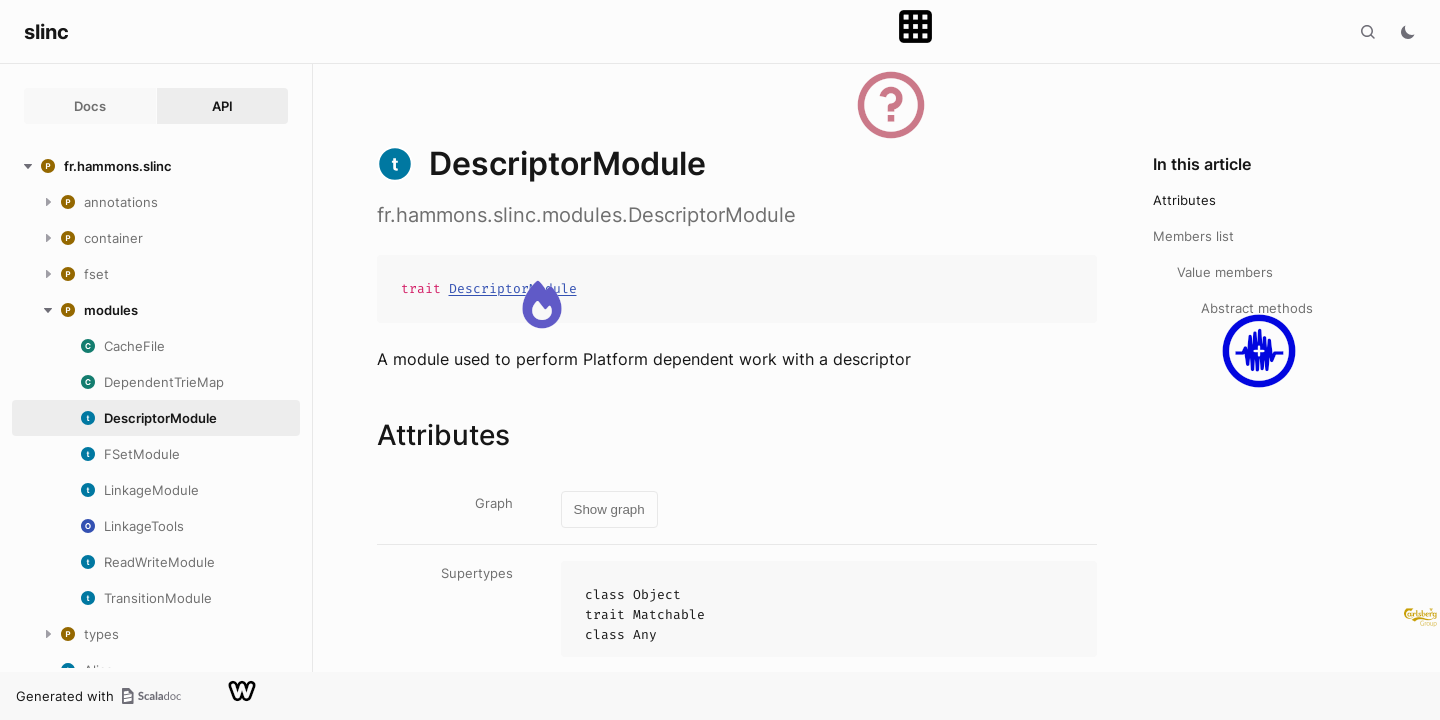 This screenshot has width=1440, height=720. Describe the element at coordinates (1259, 351) in the screenshot. I see `creative commons sampling plus license indicator` at that location.